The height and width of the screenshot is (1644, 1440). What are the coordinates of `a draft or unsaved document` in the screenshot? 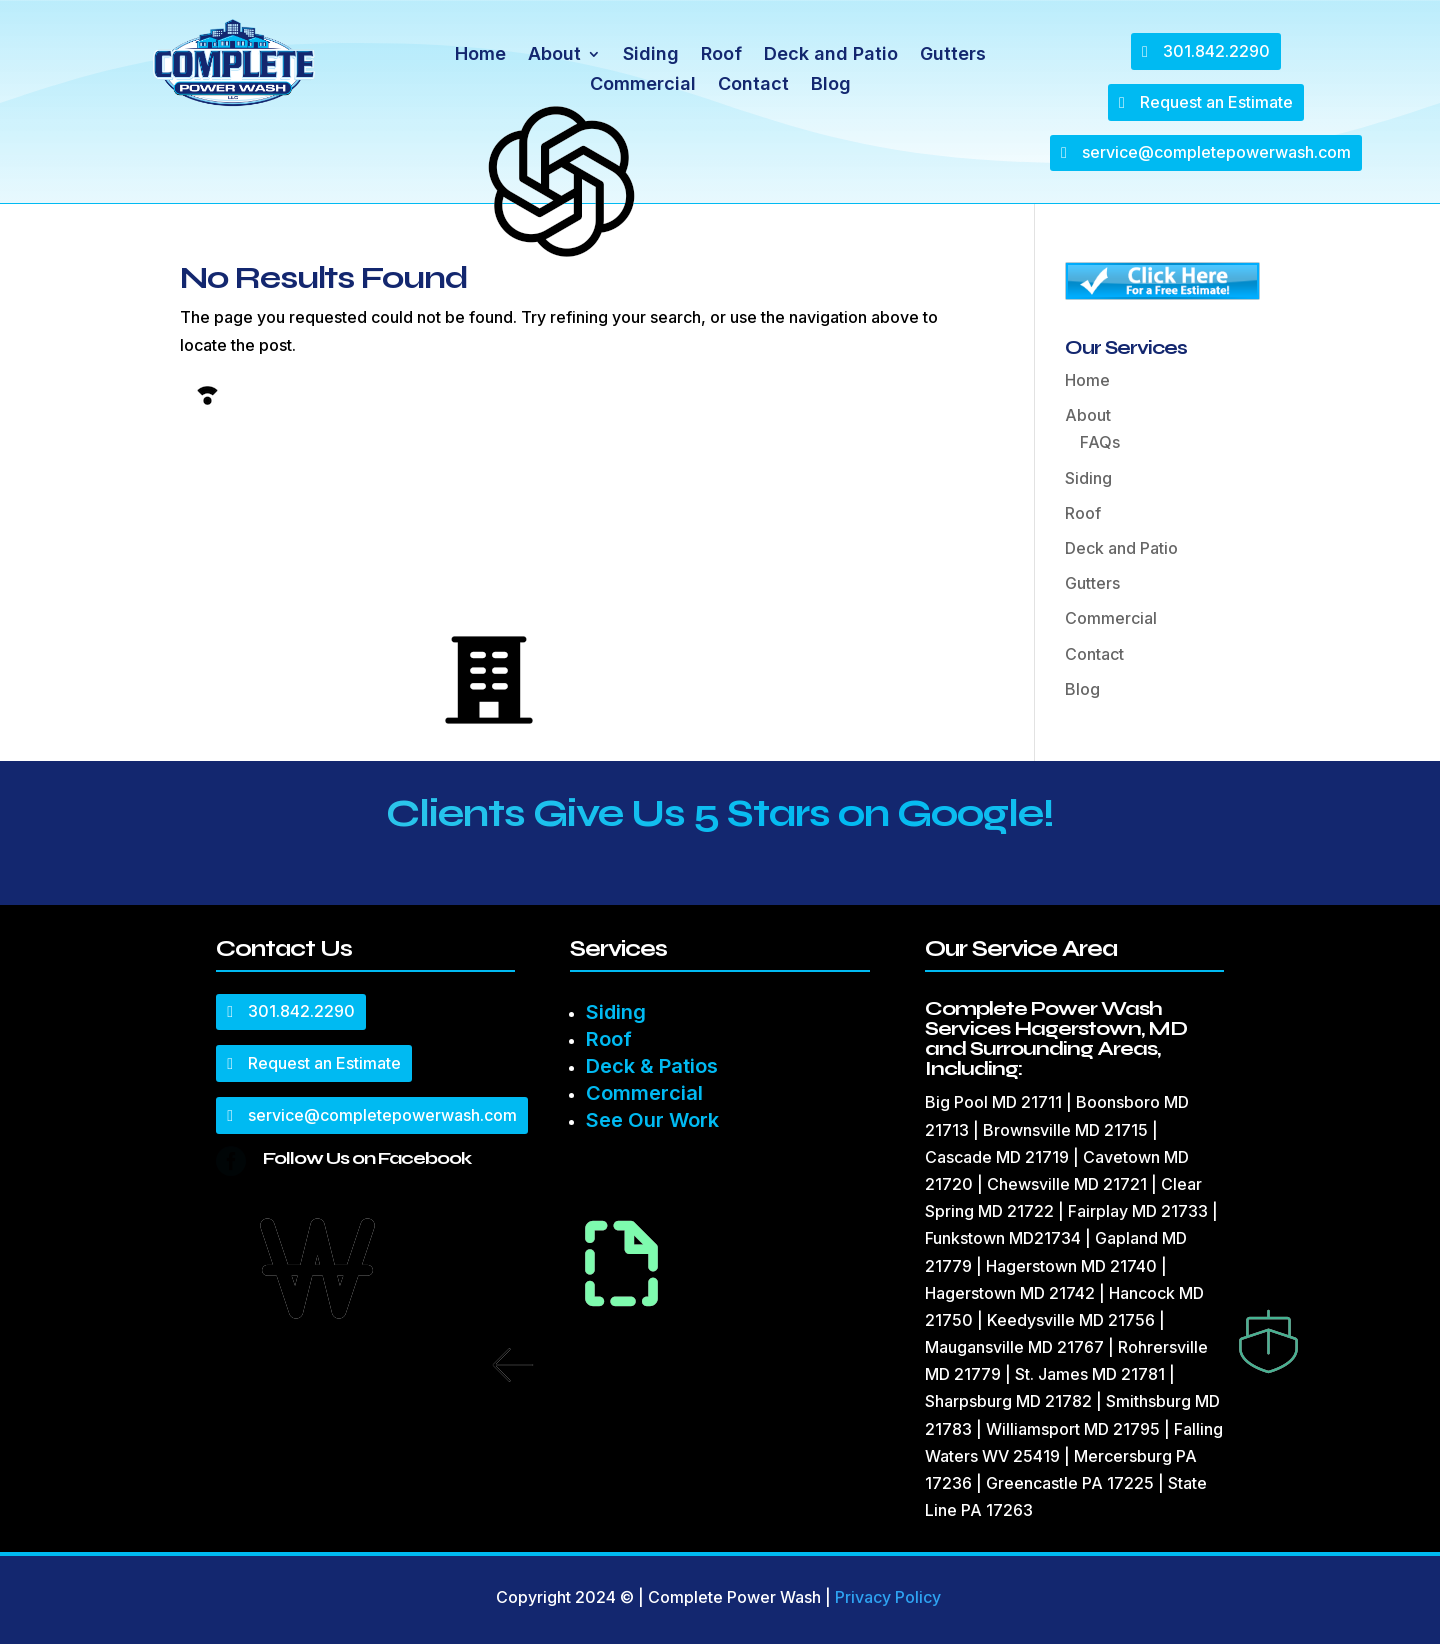 It's located at (621, 1263).